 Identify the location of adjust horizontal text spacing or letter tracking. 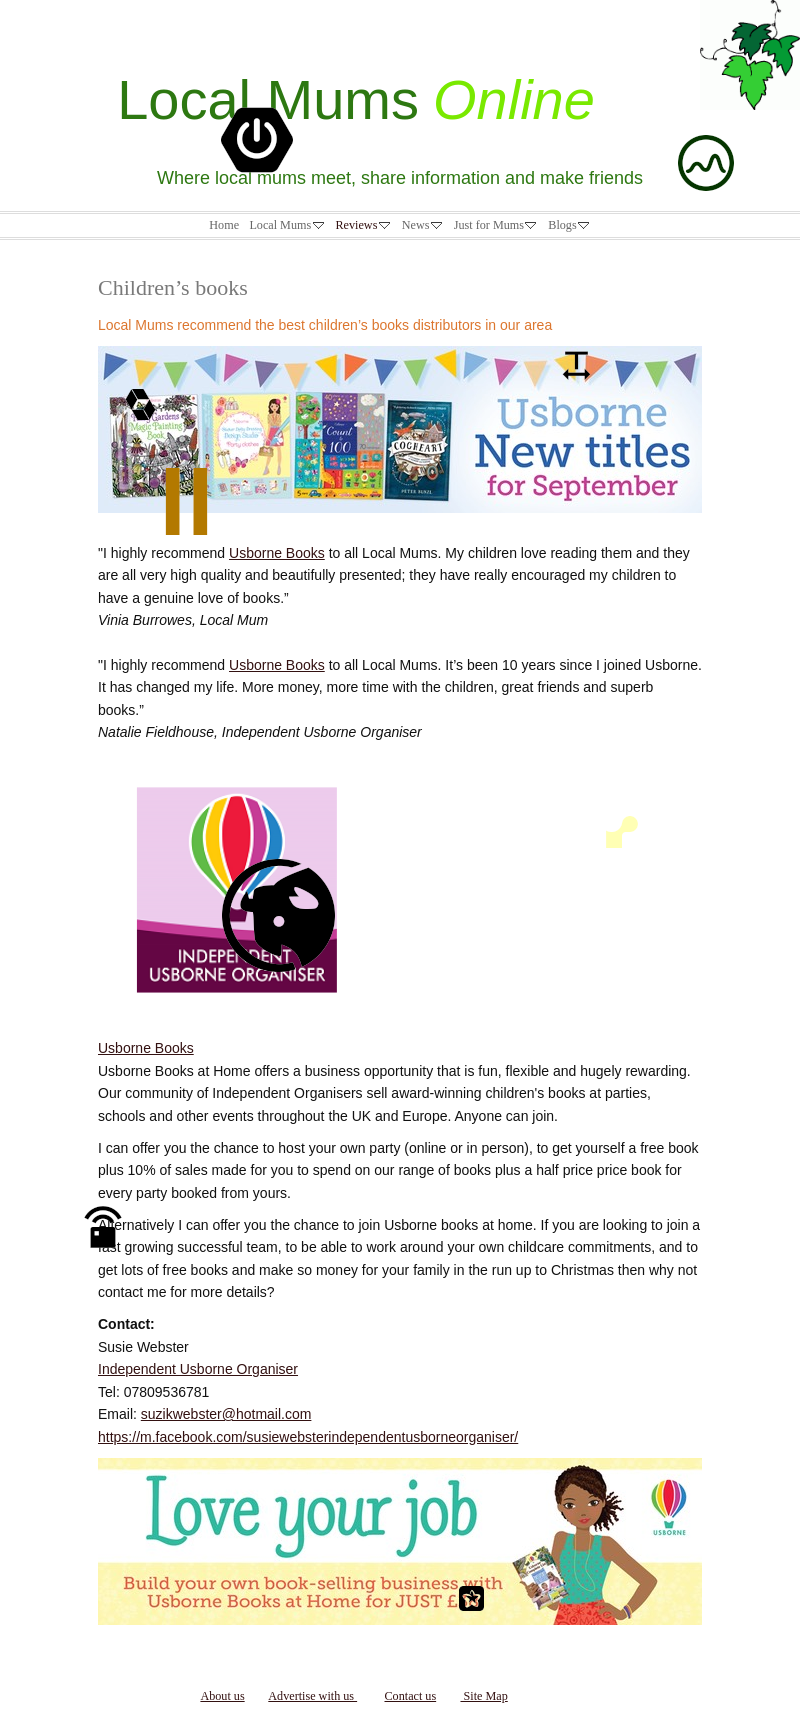
(576, 364).